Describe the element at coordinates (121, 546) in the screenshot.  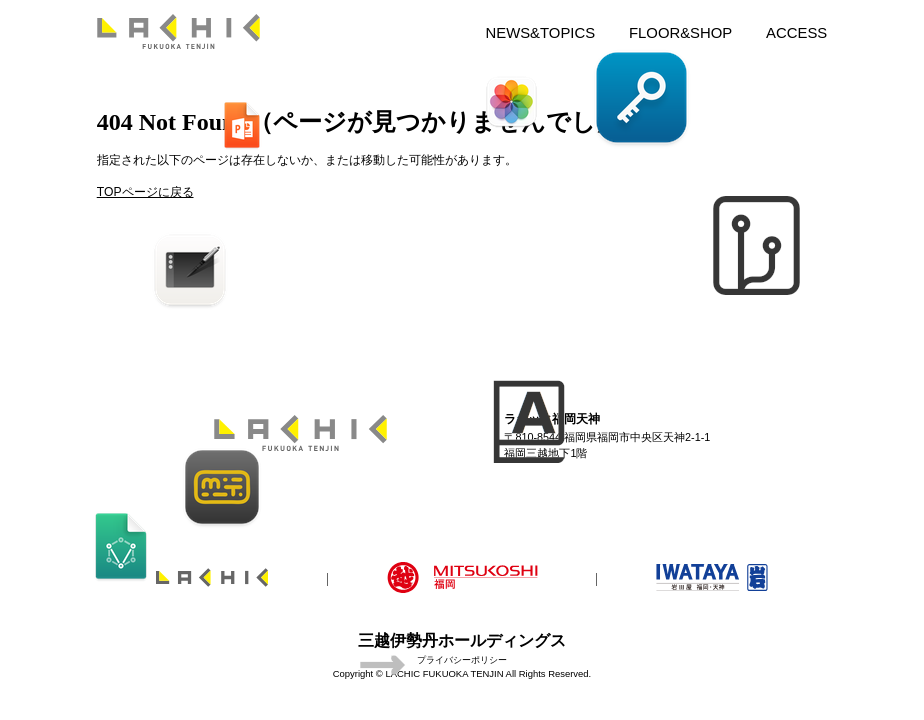
I see `a vector graphics file` at that location.